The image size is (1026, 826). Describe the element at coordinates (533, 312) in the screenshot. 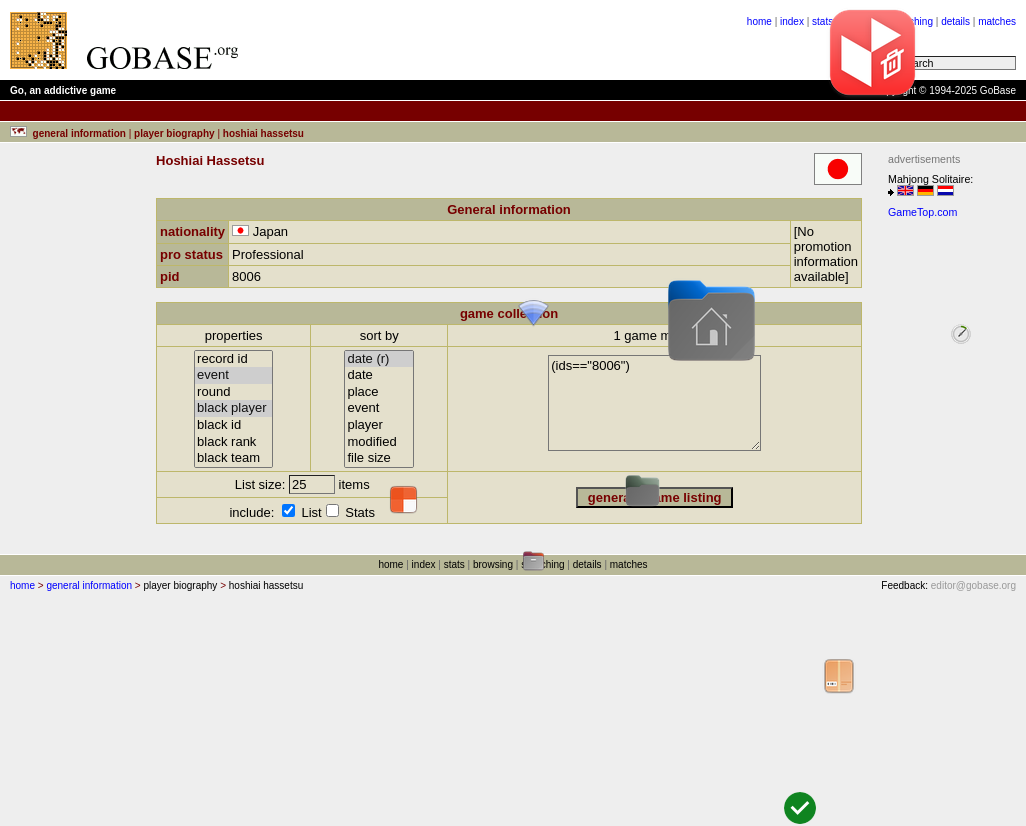

I see `indicates wireless network connection status` at that location.